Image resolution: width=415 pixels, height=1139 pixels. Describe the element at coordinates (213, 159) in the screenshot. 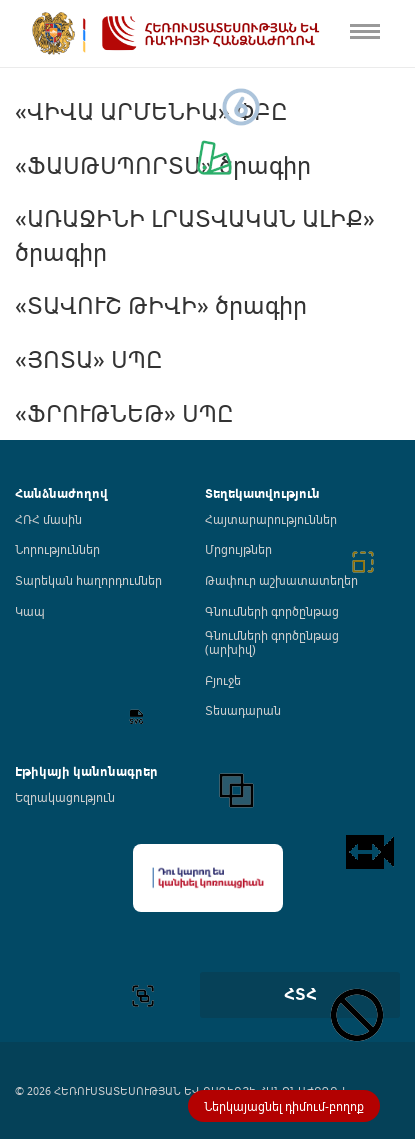

I see `access color palette or theme options` at that location.